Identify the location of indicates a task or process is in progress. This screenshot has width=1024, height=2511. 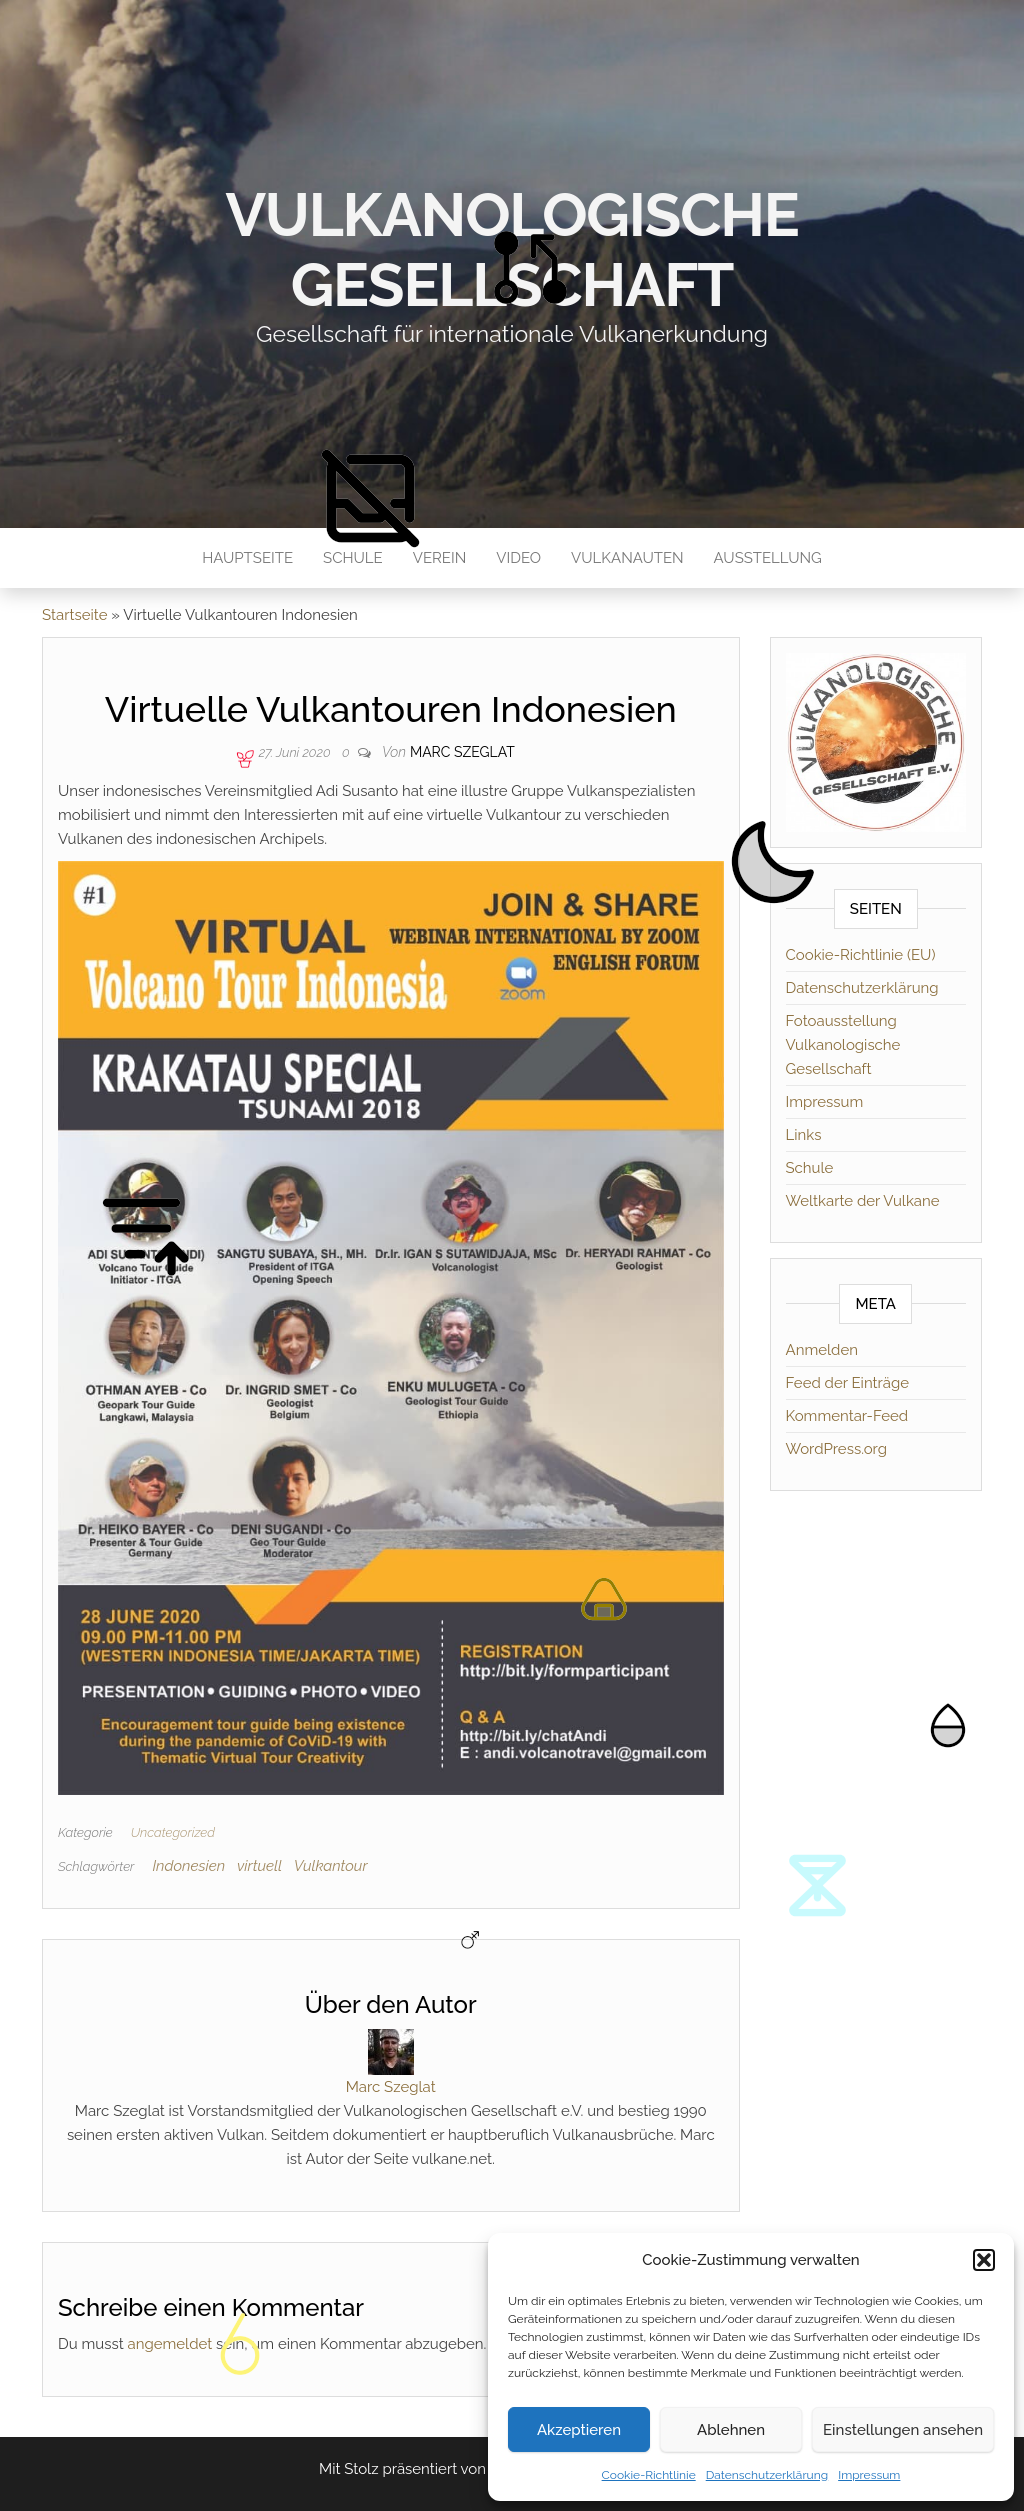
(817, 1885).